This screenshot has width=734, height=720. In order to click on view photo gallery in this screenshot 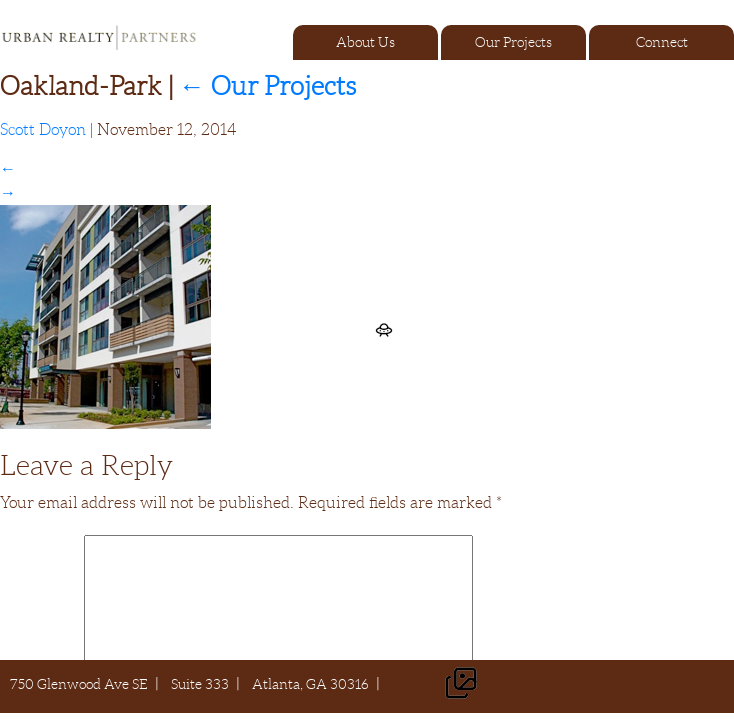, I will do `click(461, 683)`.